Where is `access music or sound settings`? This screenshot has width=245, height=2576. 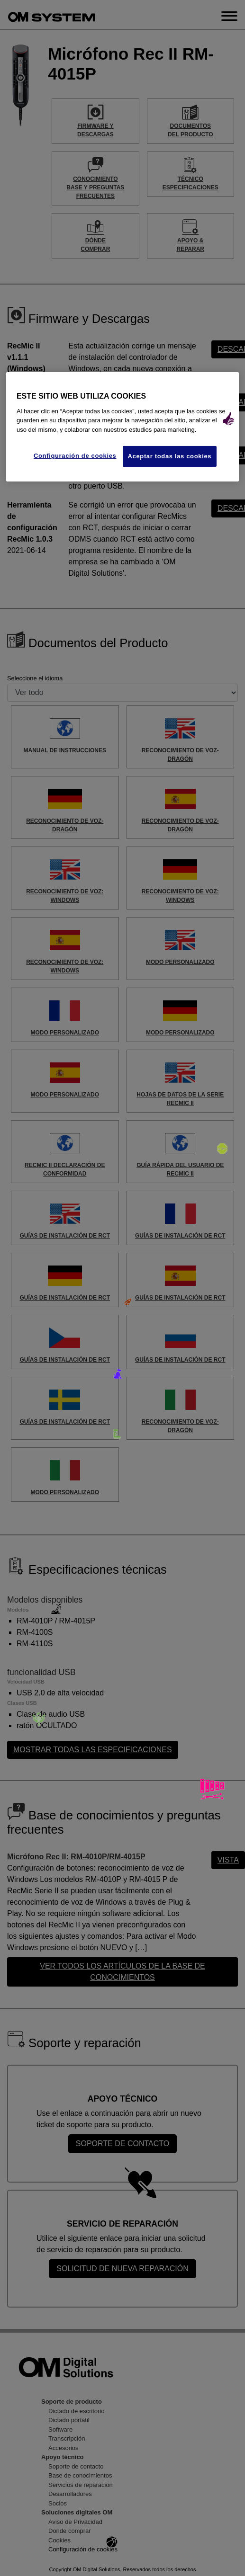
access music or sound settings is located at coordinates (212, 1789).